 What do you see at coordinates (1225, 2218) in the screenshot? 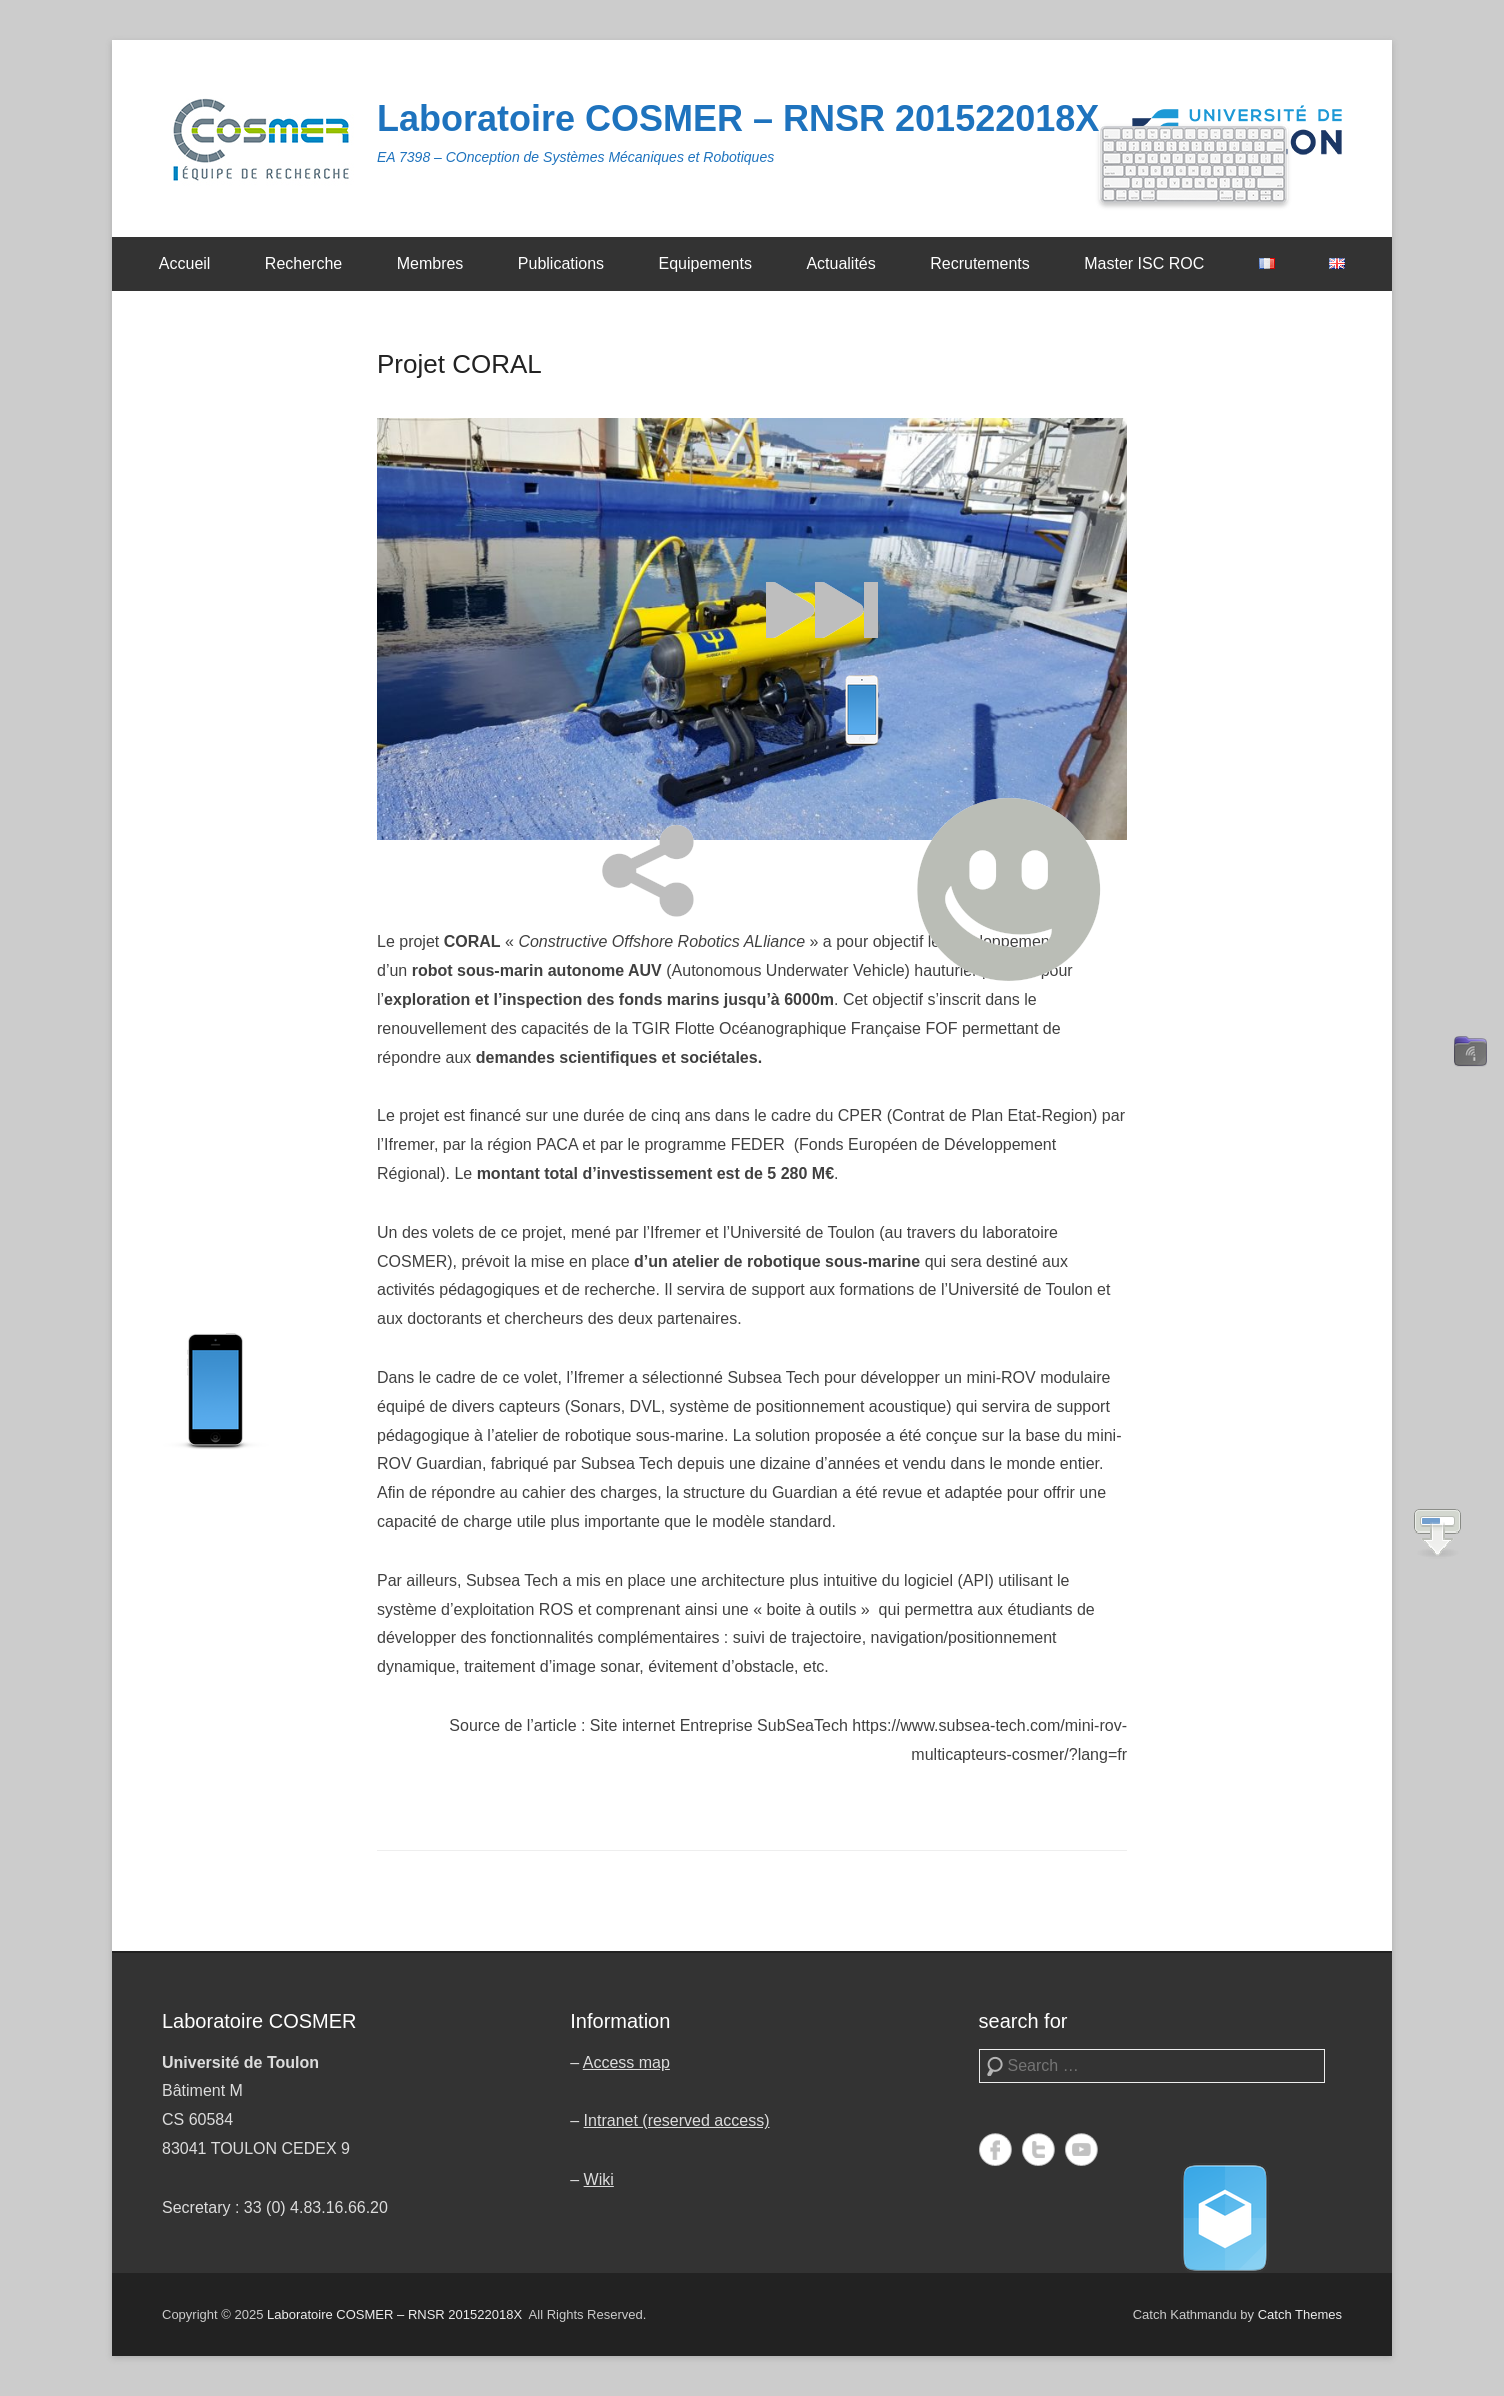
I see `a flatpak application package file` at bounding box center [1225, 2218].